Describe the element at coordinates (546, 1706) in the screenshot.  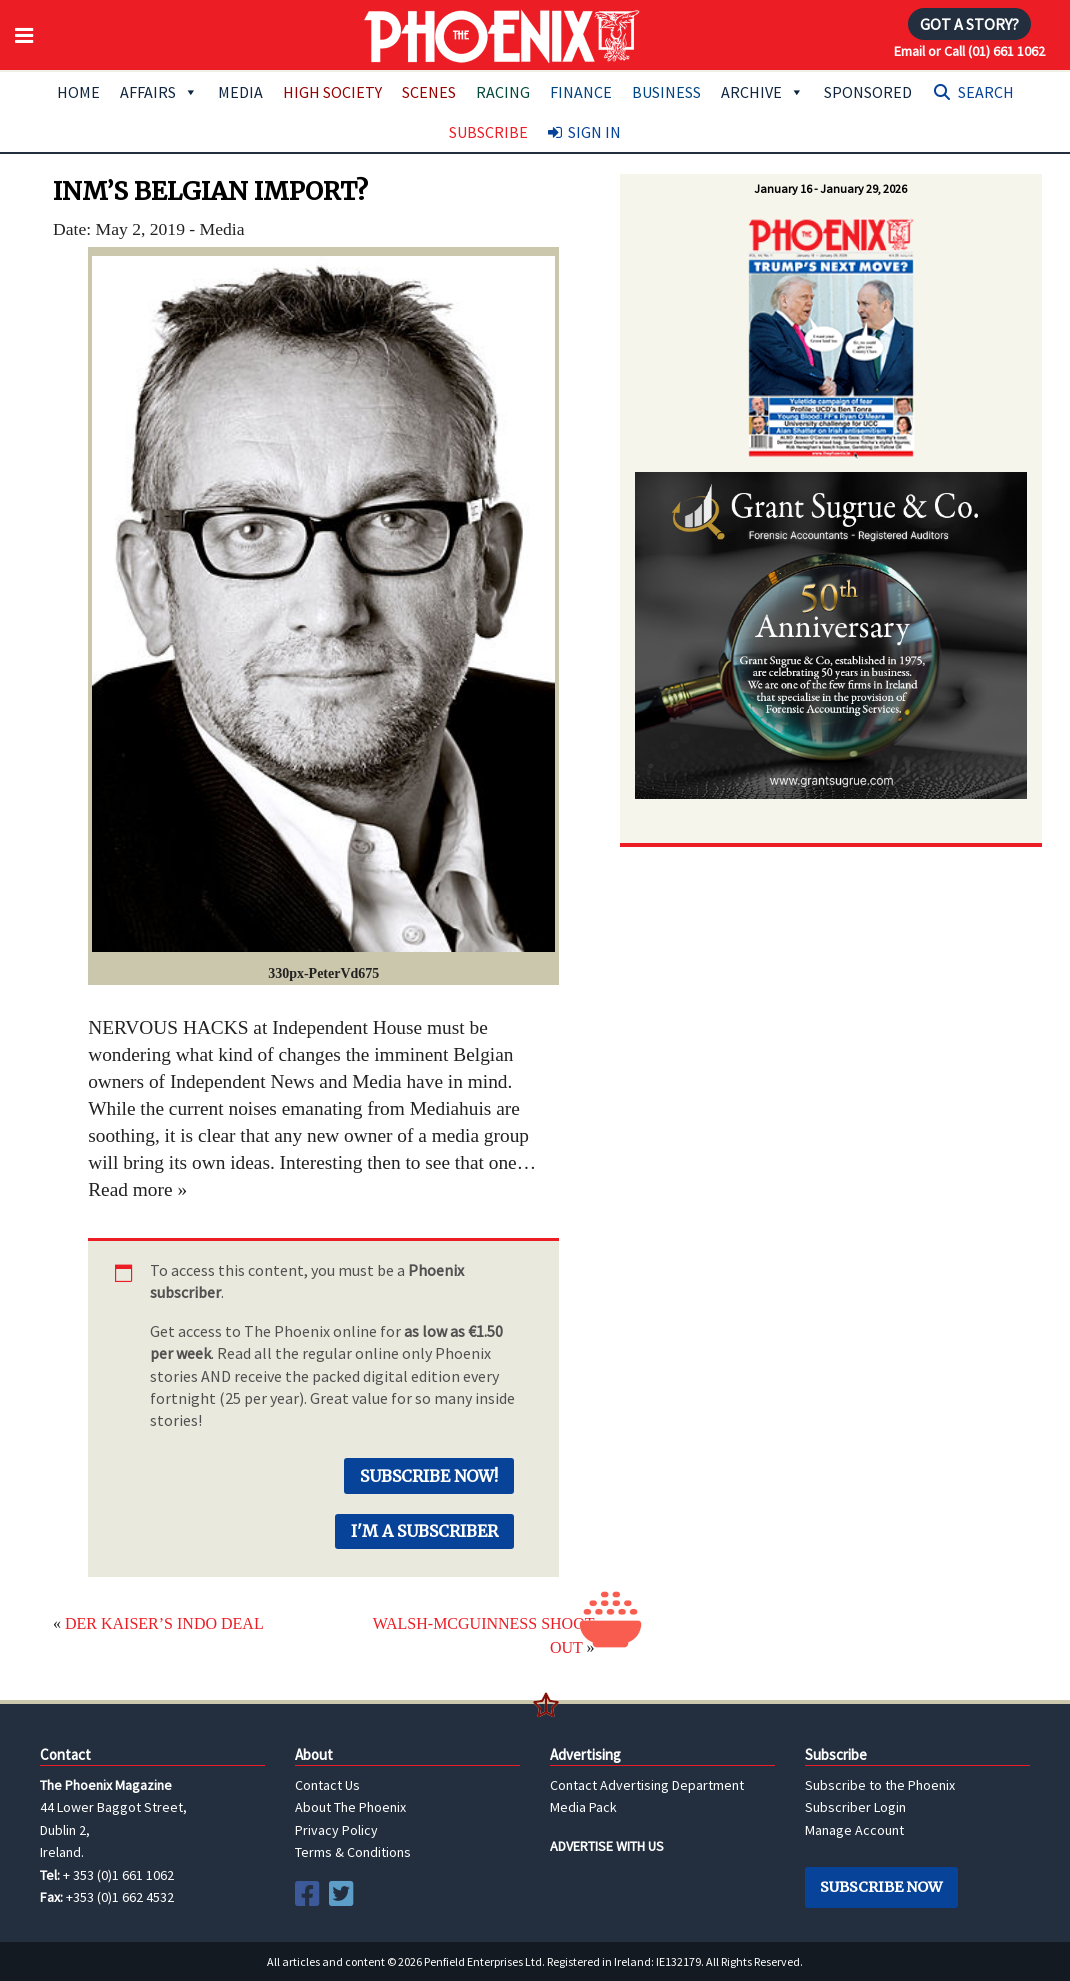
I see `indicates a partial or half-star rating` at that location.